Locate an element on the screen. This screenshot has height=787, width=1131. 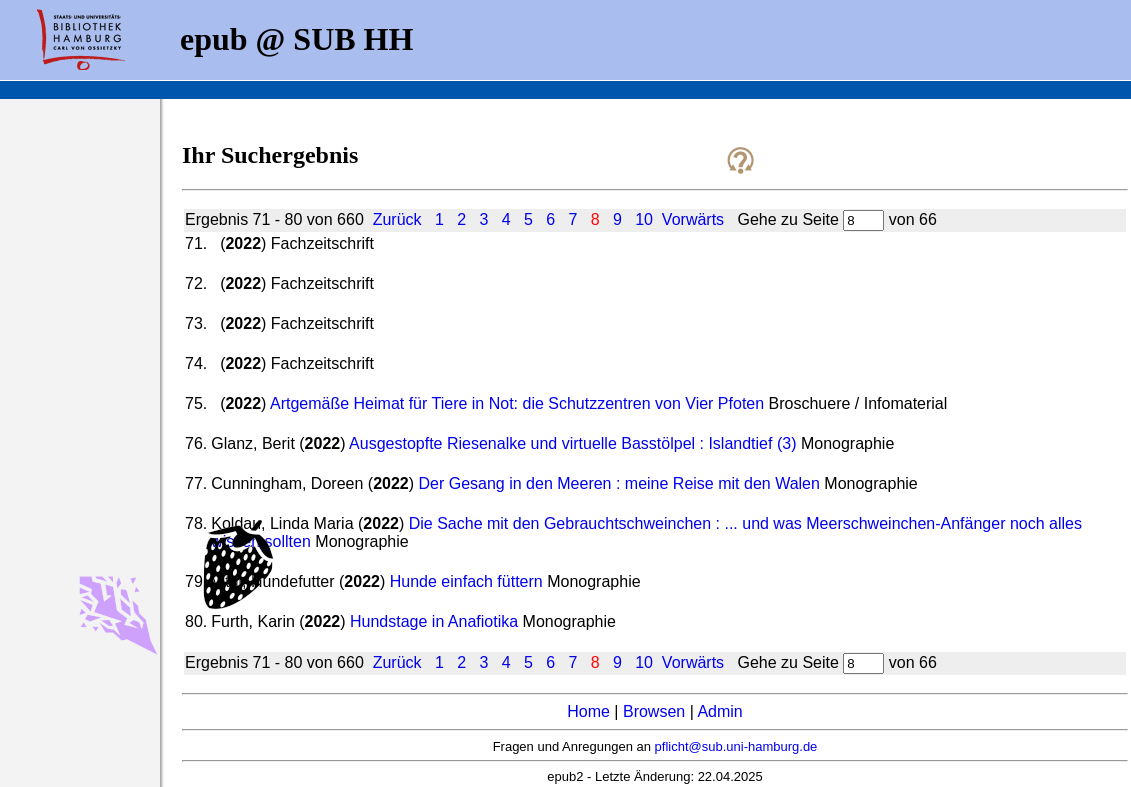
select strawberry flavor or ingredient is located at coordinates (238, 564).